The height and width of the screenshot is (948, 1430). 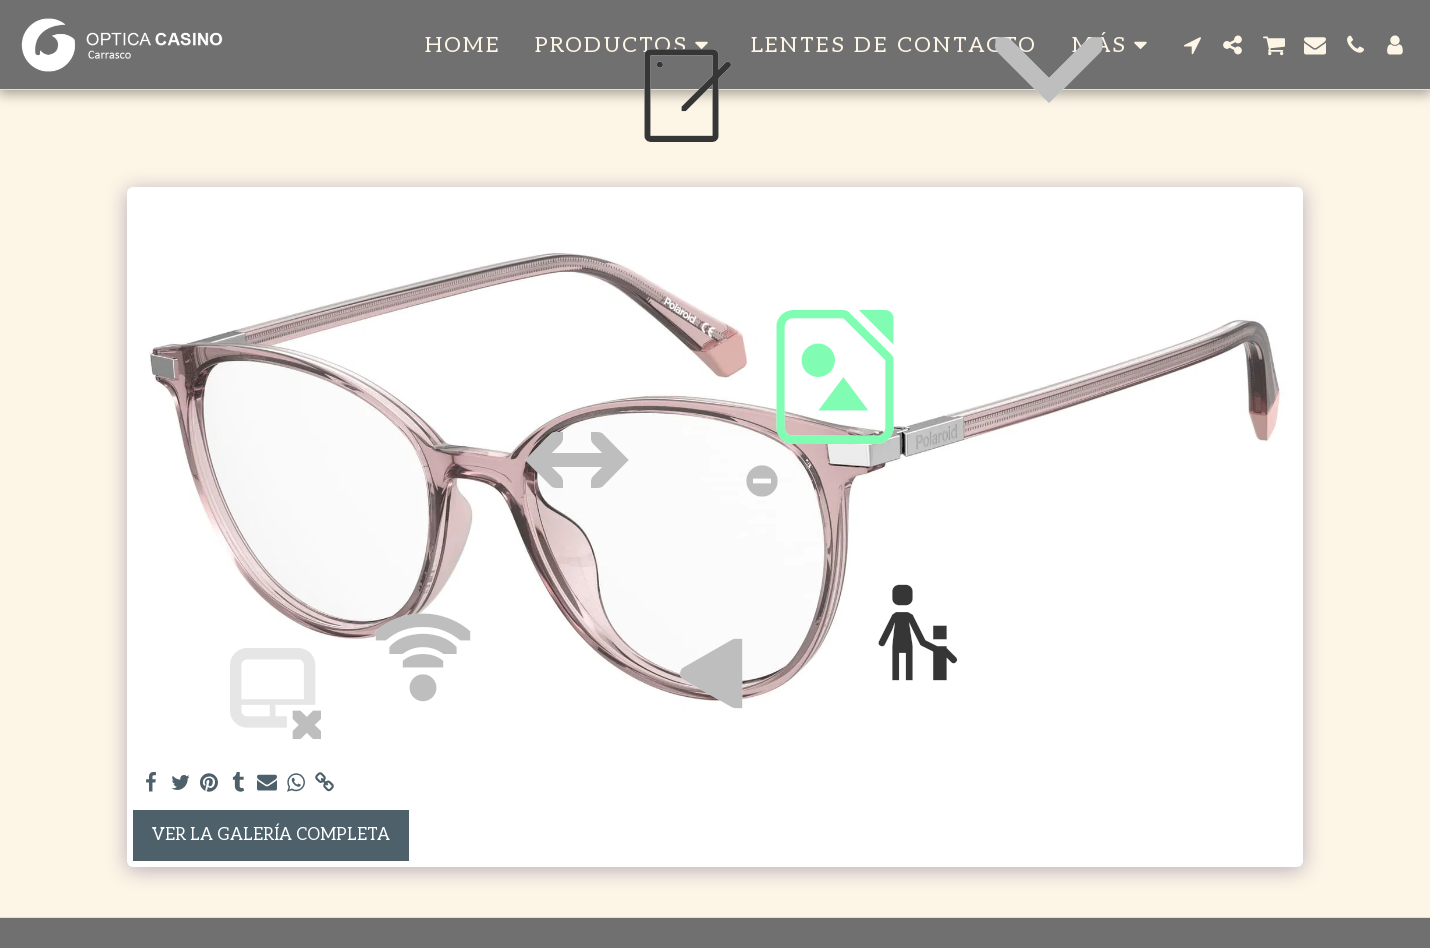 What do you see at coordinates (577, 460) in the screenshot?
I see `flip object horizontally` at bounding box center [577, 460].